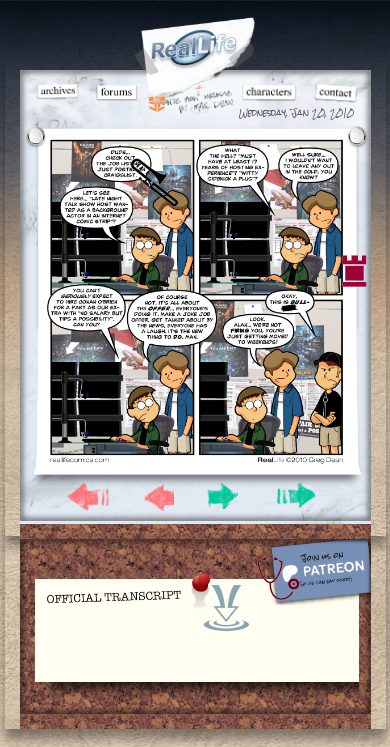 This screenshot has width=390, height=747. I want to click on indicates a drop zone or landing point, so click(226, 608).